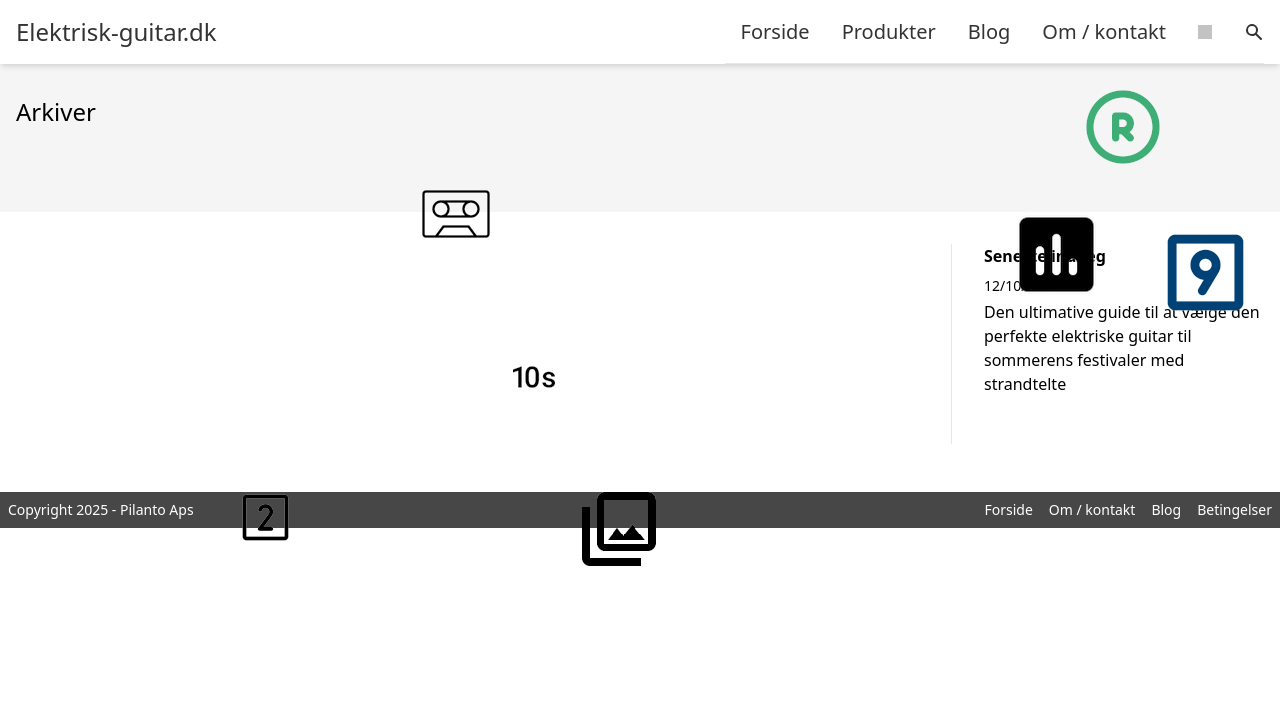 The height and width of the screenshot is (720, 1280). Describe the element at coordinates (1056, 254) in the screenshot. I see `view analytics and reports` at that location.